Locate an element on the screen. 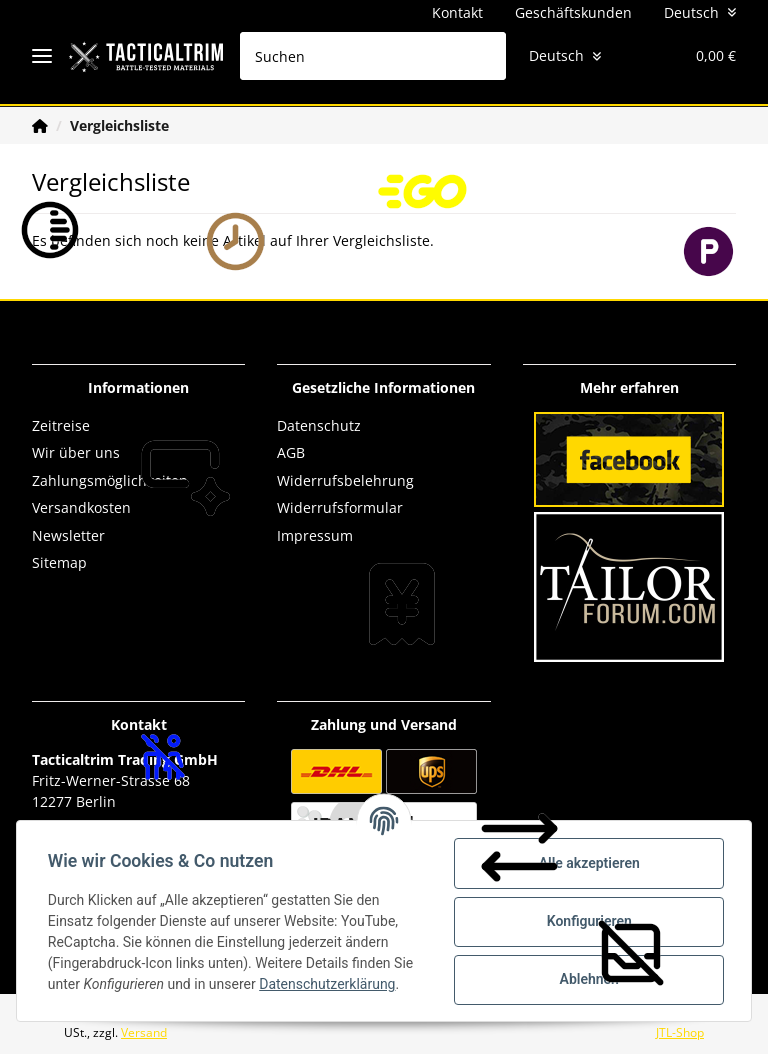 The image size is (768, 1054). view current time is located at coordinates (235, 241).